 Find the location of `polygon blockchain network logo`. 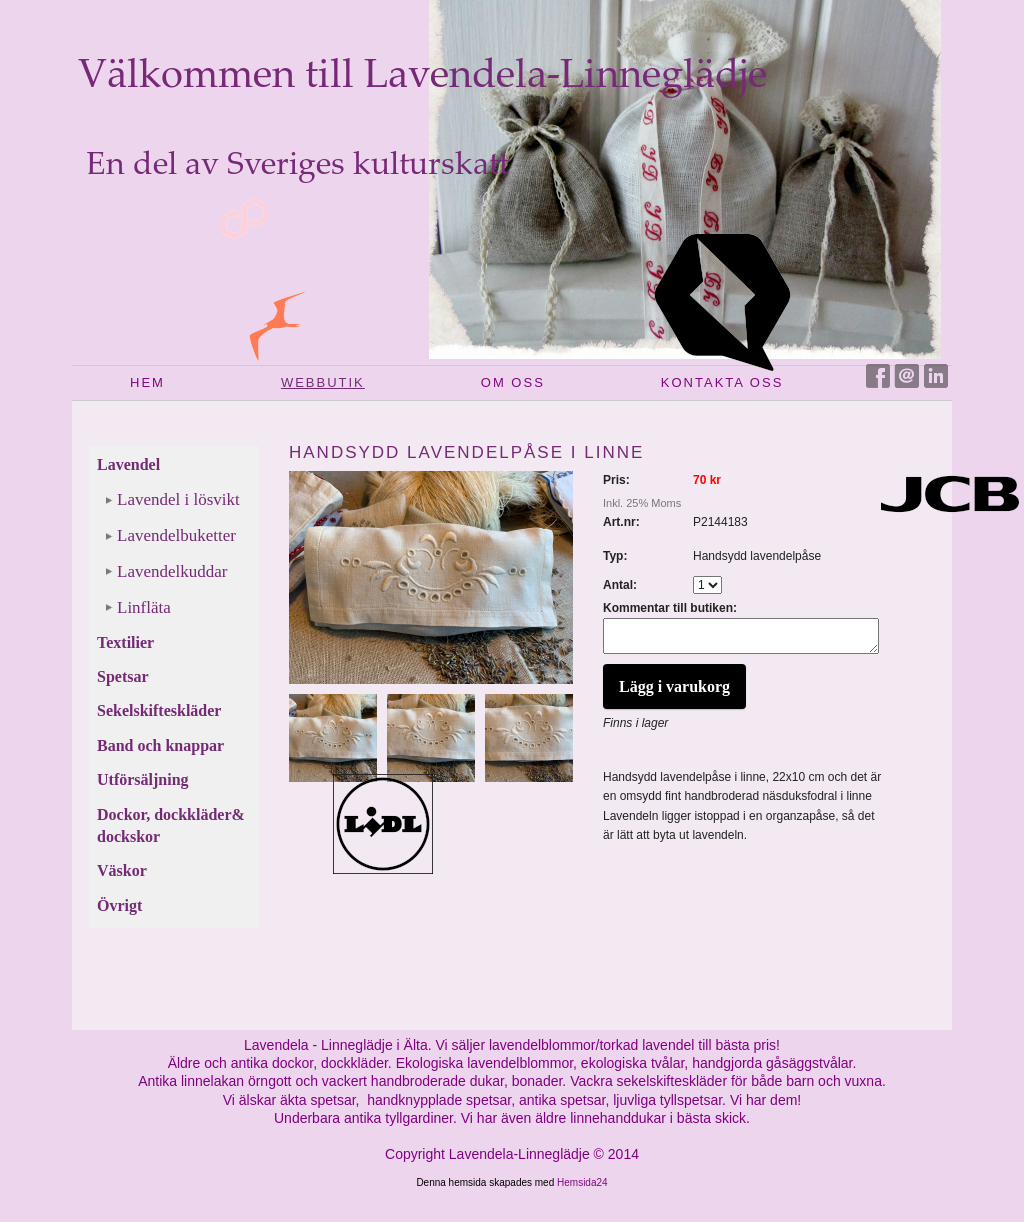

polygon blockchain network logo is located at coordinates (244, 218).